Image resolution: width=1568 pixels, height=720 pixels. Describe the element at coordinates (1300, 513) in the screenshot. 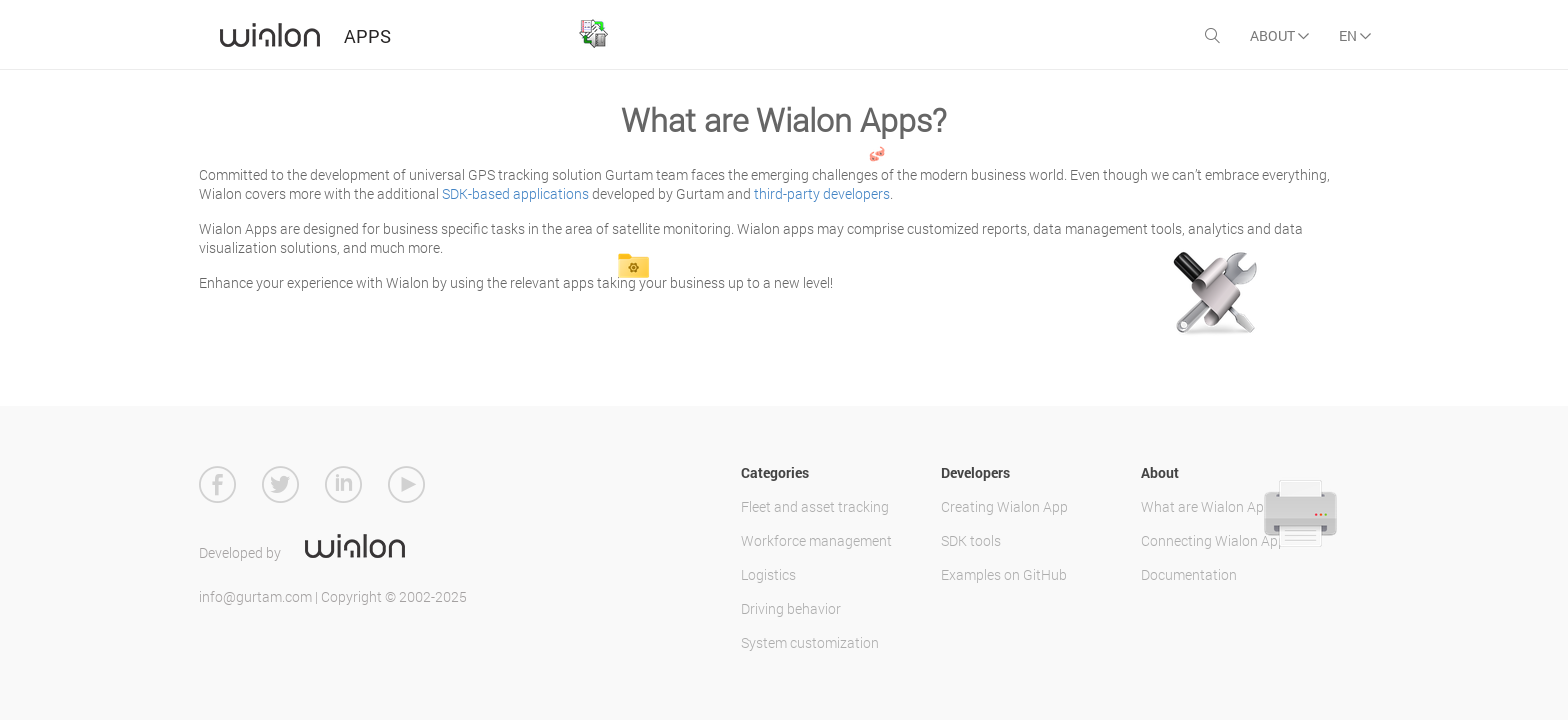

I see `print the current document` at that location.